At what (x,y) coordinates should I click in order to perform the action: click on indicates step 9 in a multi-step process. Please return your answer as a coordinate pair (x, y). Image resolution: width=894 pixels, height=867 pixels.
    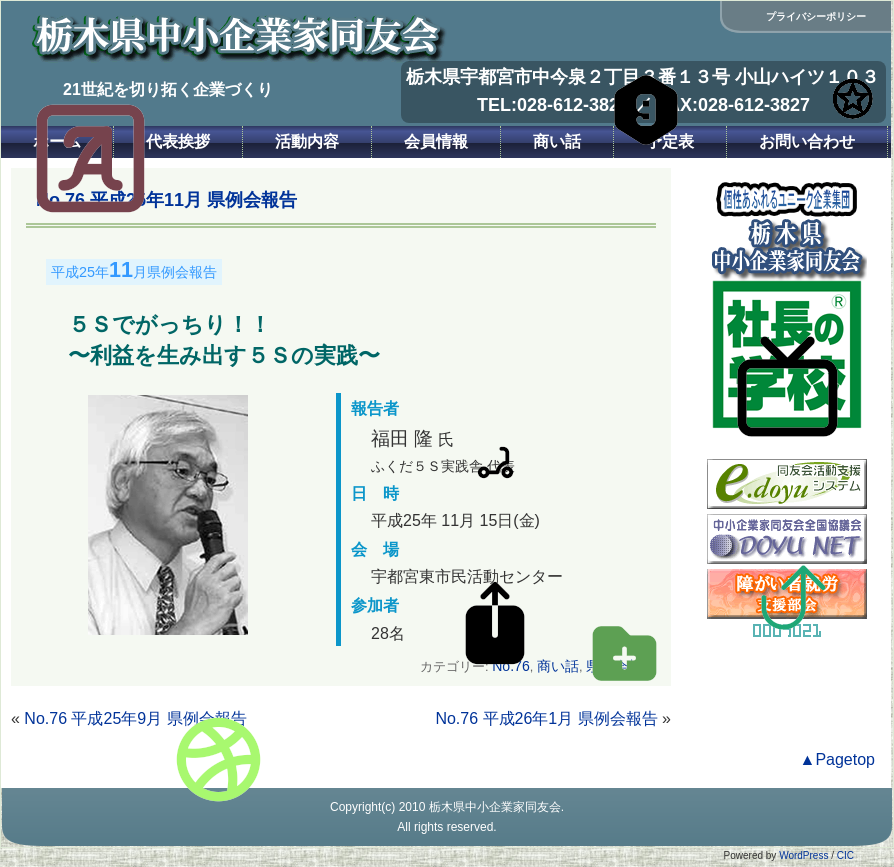
    Looking at the image, I should click on (646, 110).